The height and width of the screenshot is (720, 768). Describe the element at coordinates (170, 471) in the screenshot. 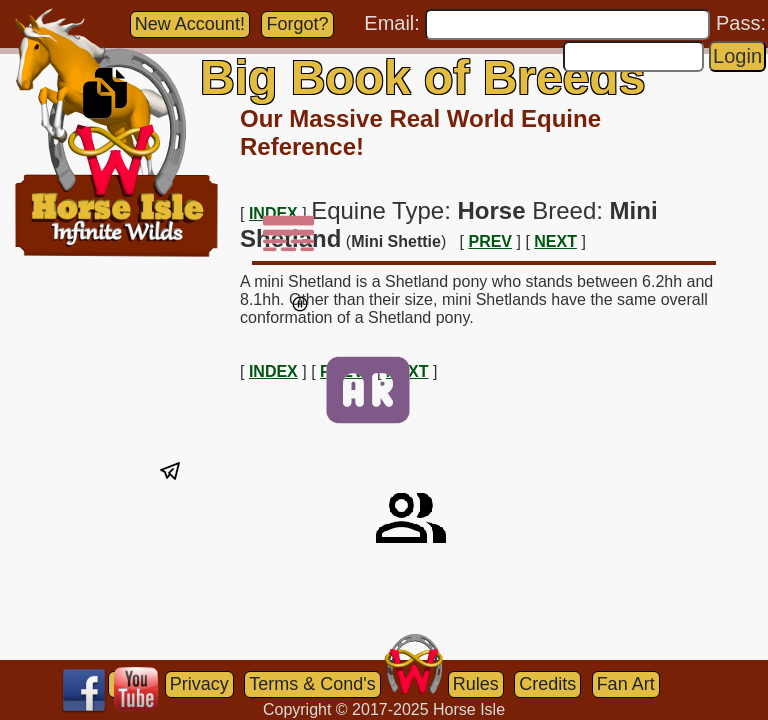

I see `open telegram messaging app` at that location.